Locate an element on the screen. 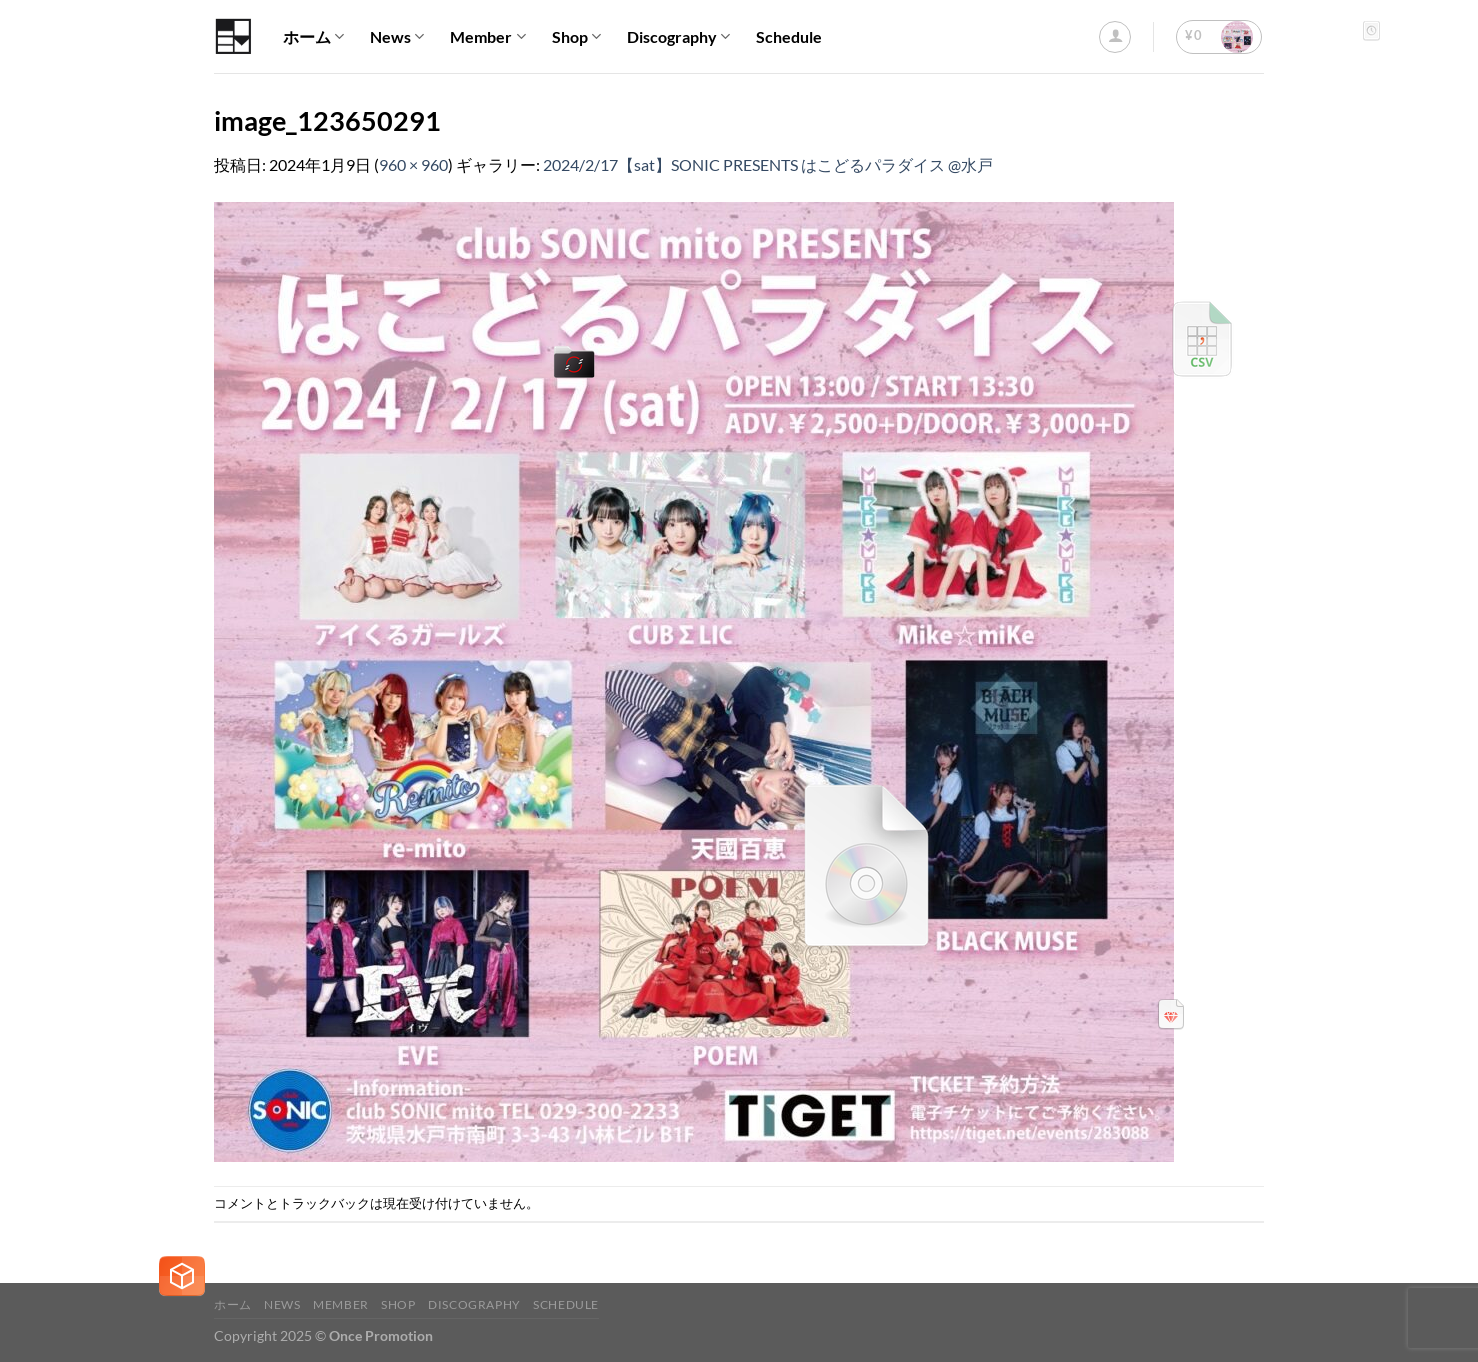 The image size is (1478, 1362). folder containing OpenShift project files is located at coordinates (574, 363).